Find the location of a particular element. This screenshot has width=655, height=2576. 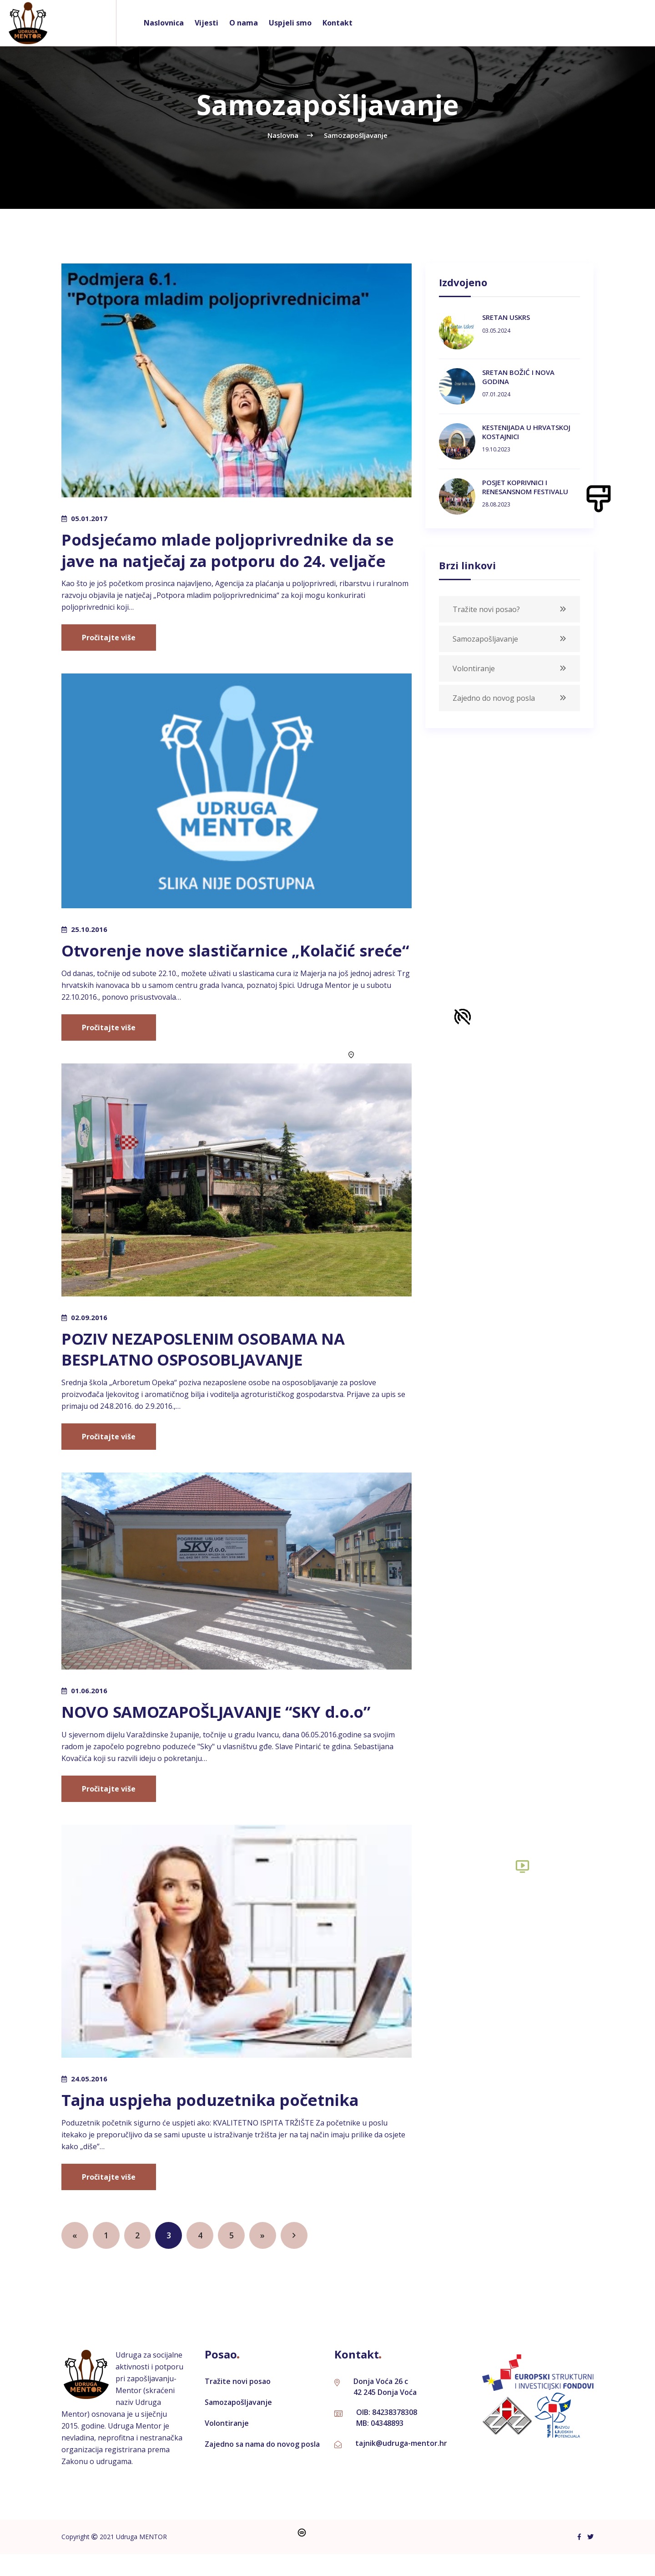

indicates mobile hotspot is disabled is located at coordinates (463, 1017).